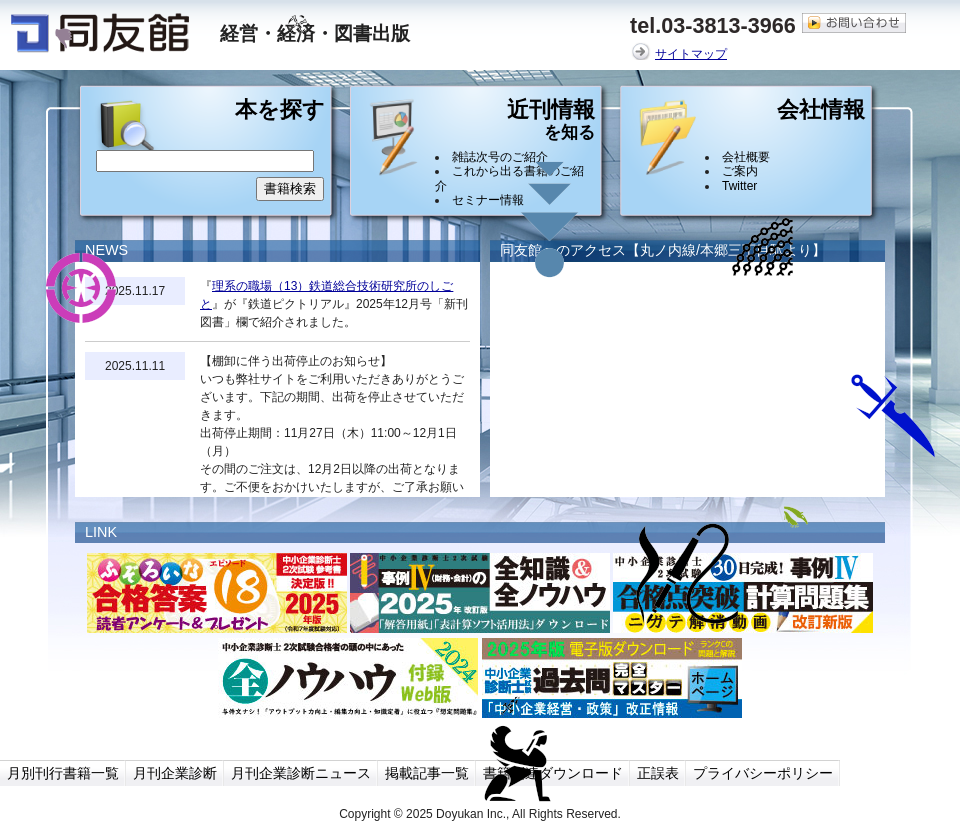  What do you see at coordinates (893, 416) in the screenshot?
I see `select a ritual or sacrifice action in a game` at bounding box center [893, 416].